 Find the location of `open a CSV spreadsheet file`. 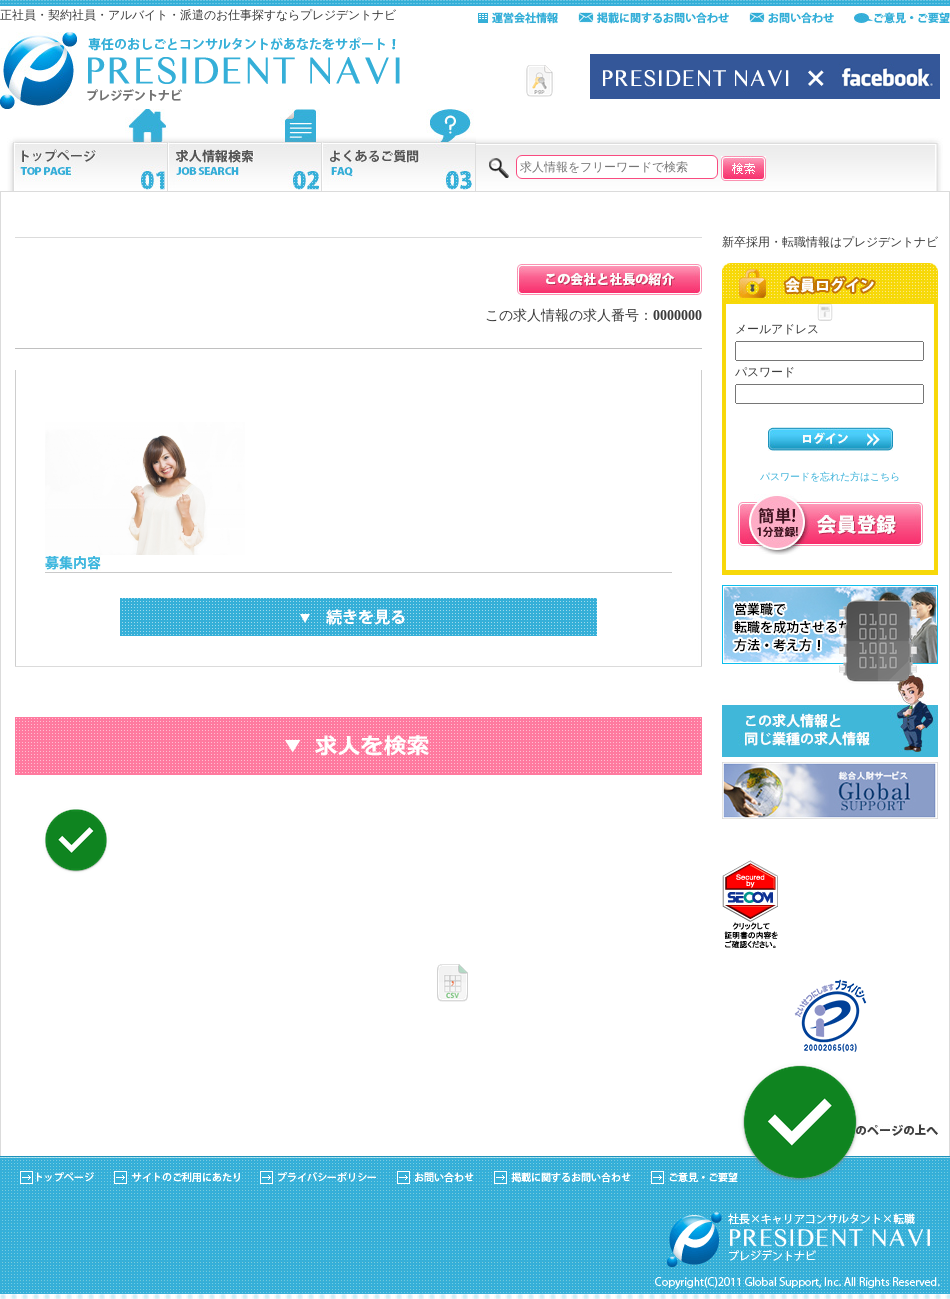

open a CSV spreadsheet file is located at coordinates (452, 982).